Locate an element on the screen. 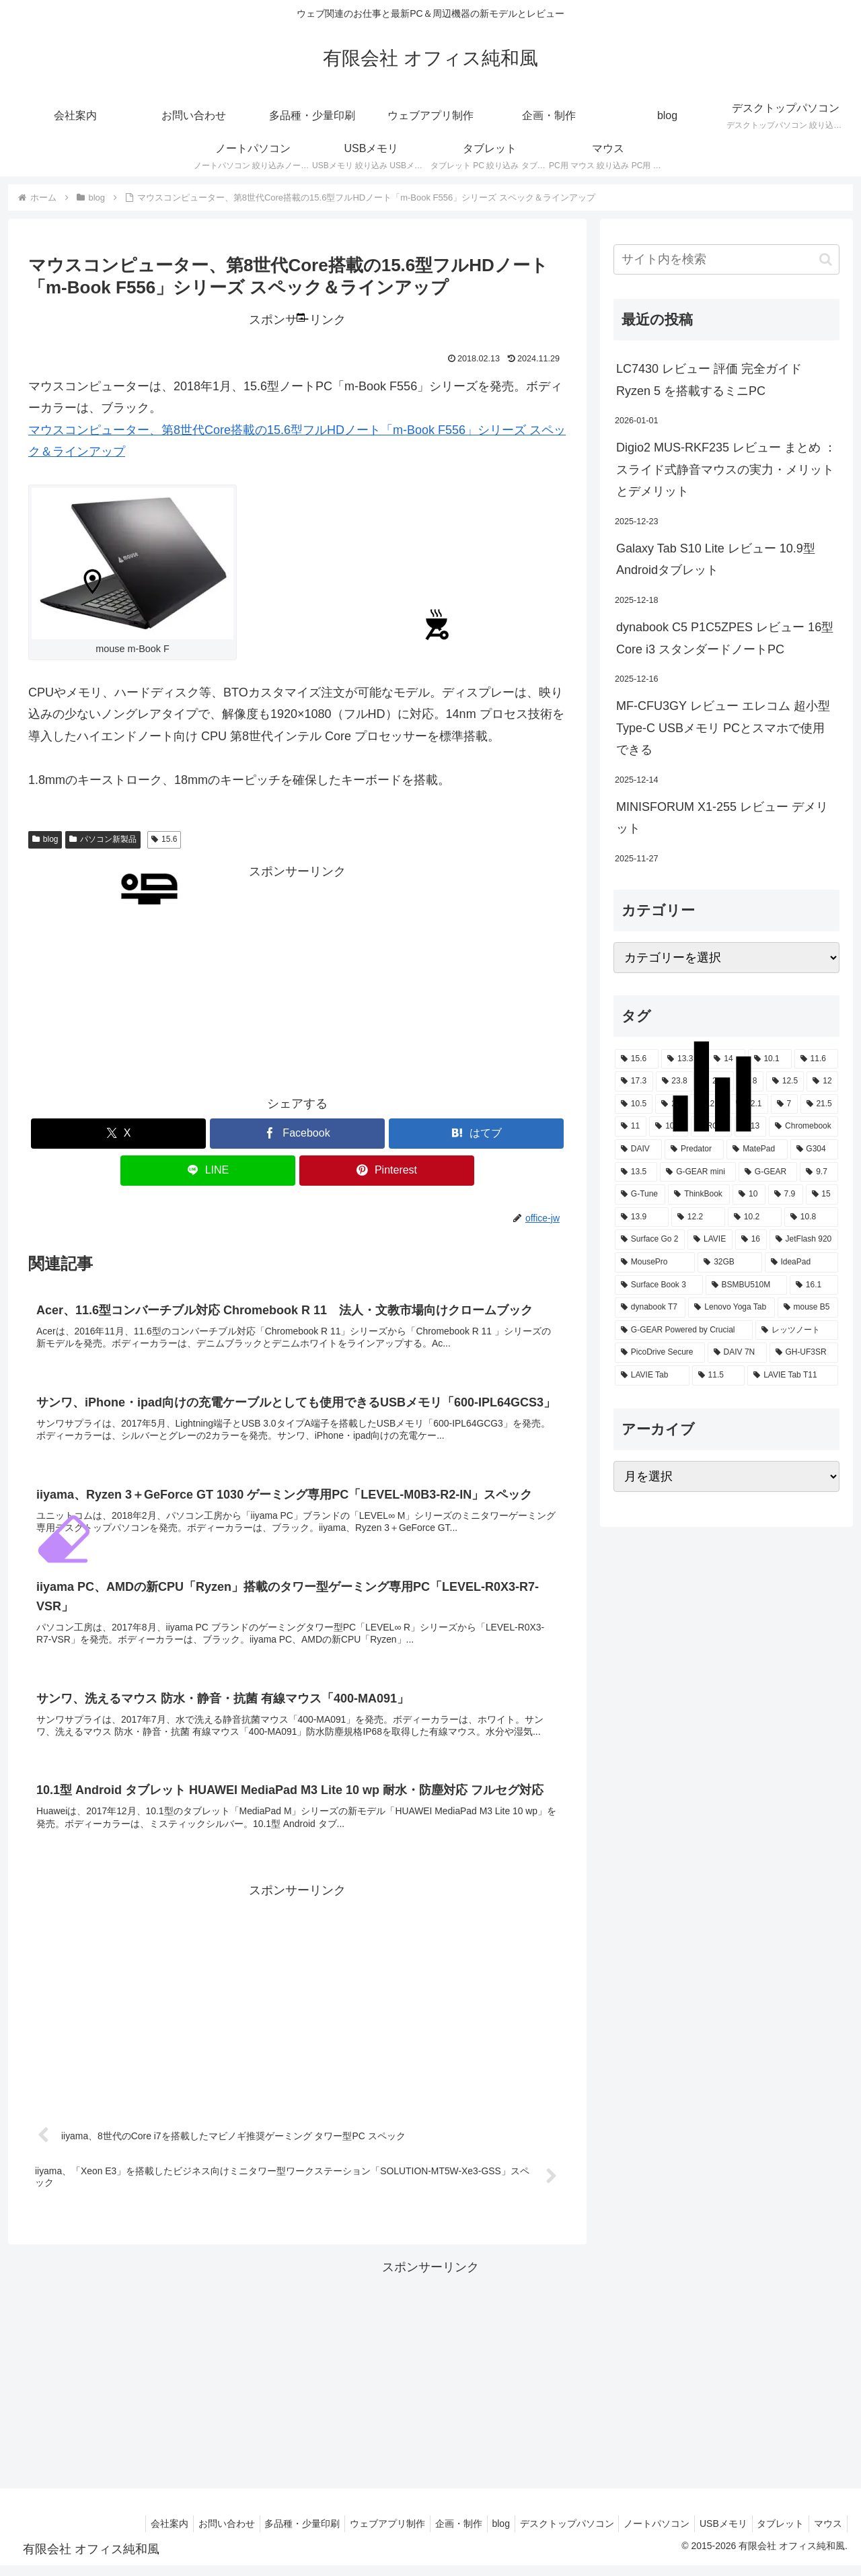  view current location on map is located at coordinates (92, 581).